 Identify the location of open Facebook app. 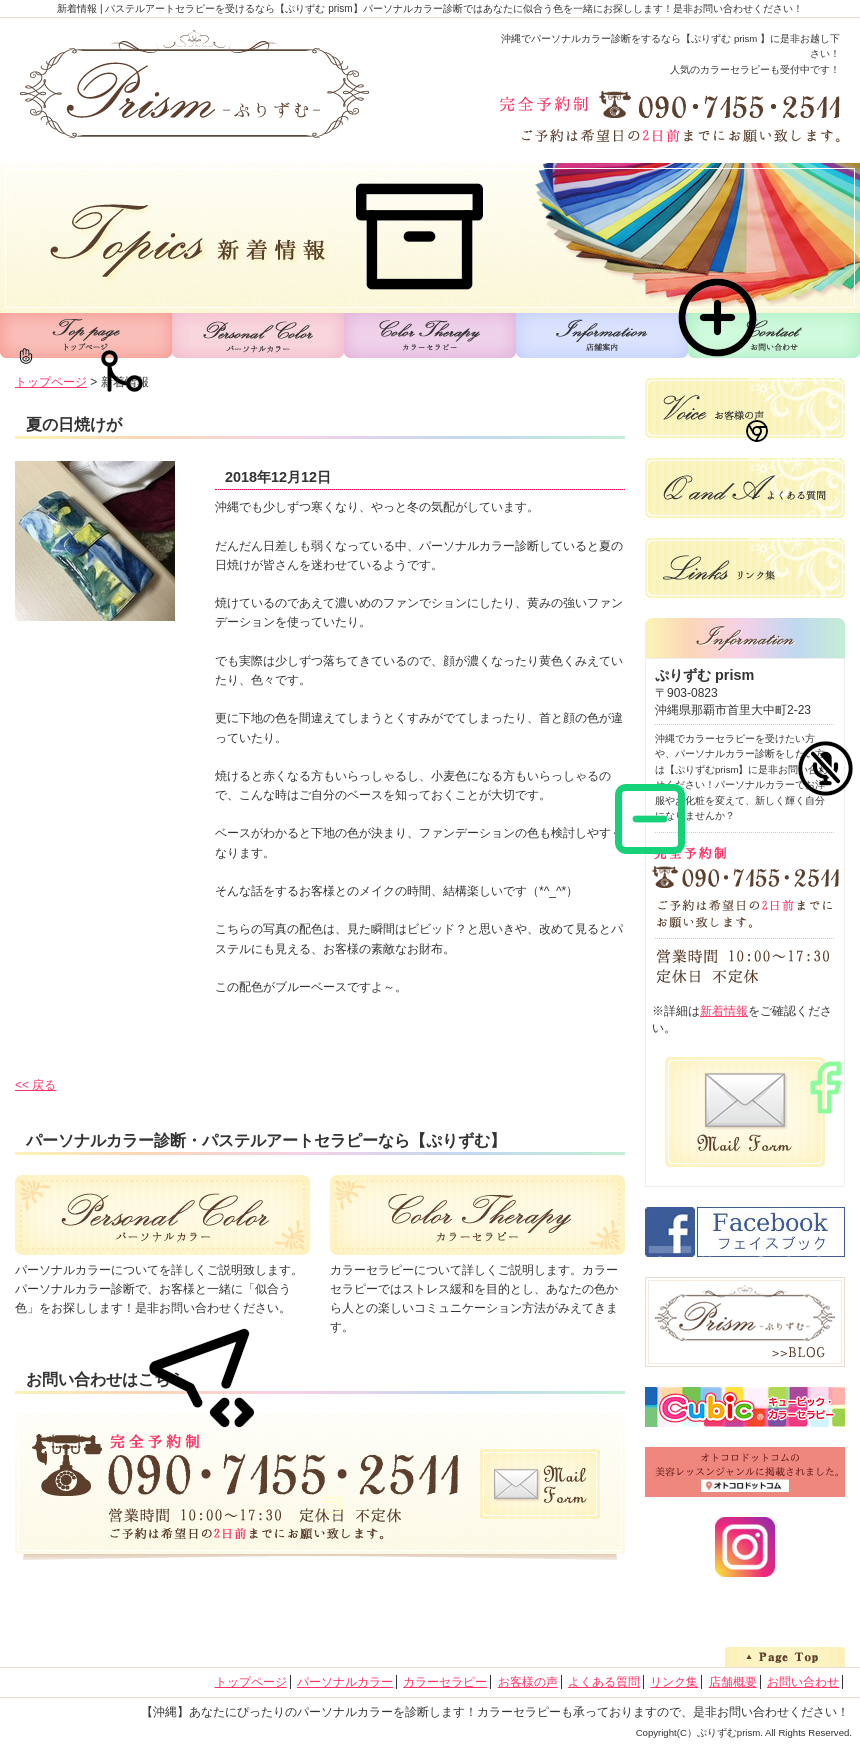
(824, 1087).